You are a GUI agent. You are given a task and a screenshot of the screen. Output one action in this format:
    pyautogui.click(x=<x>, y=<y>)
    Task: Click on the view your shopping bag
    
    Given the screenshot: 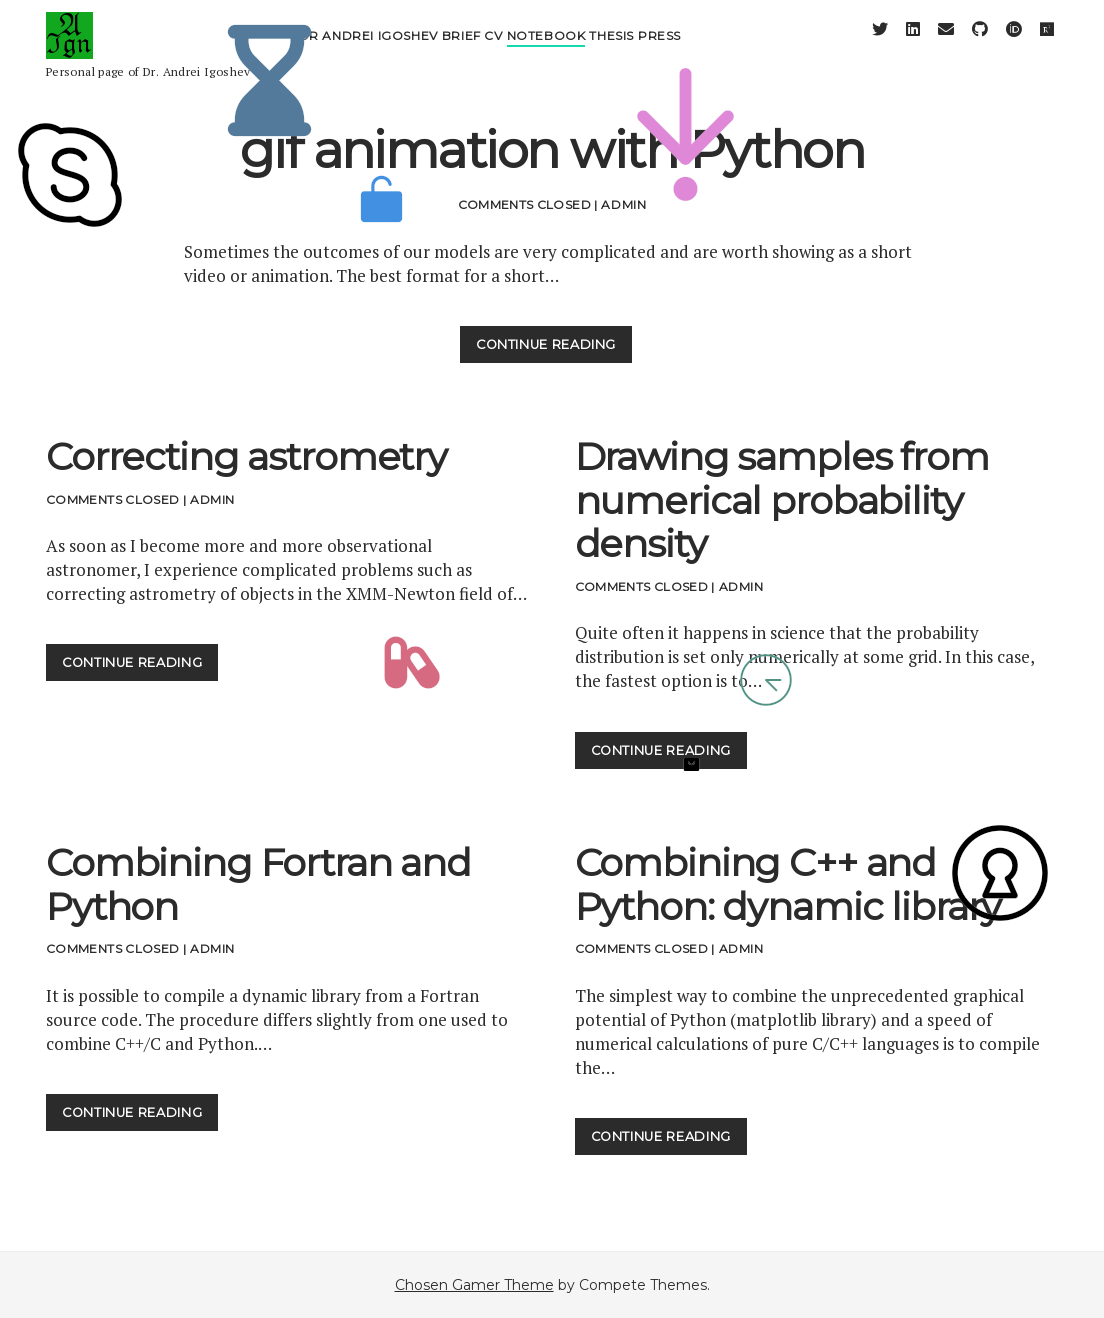 What is the action you would take?
    pyautogui.click(x=691, y=764)
    